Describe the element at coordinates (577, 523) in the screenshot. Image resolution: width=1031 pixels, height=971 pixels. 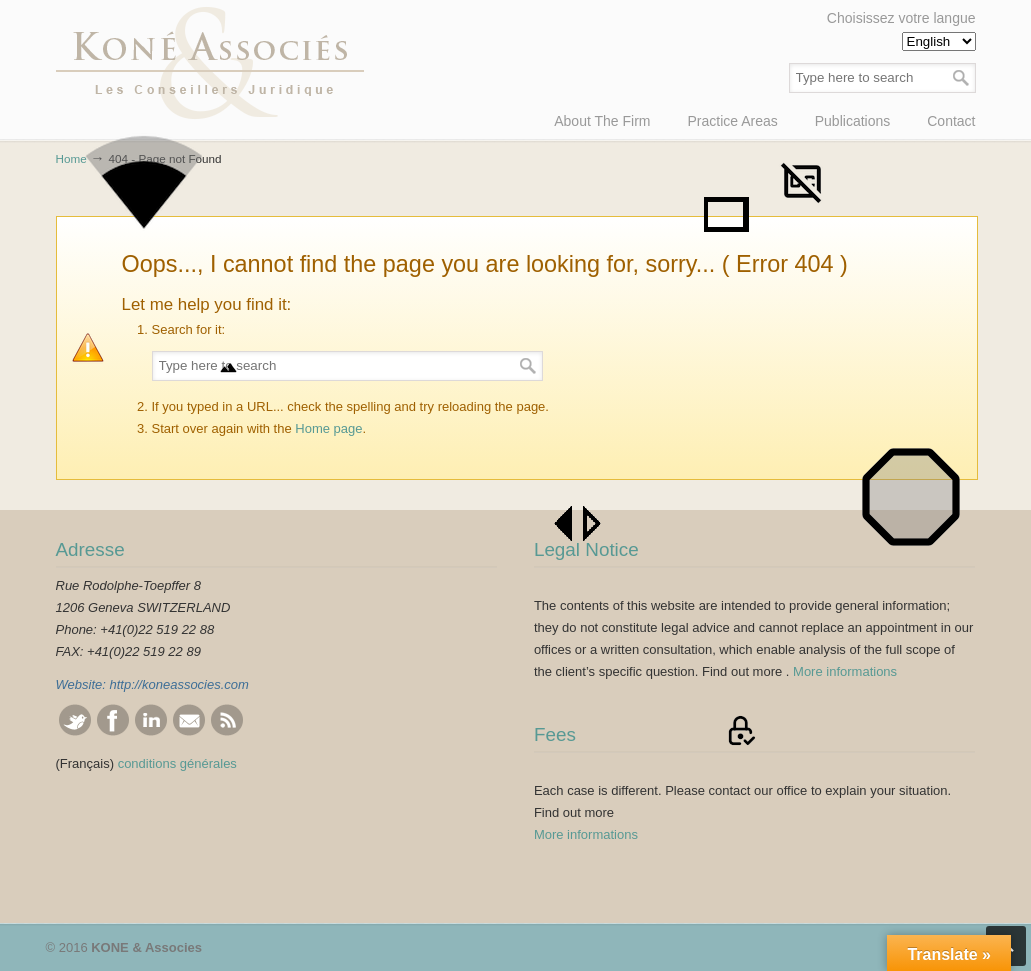
I see `switch to the right panel or view` at that location.